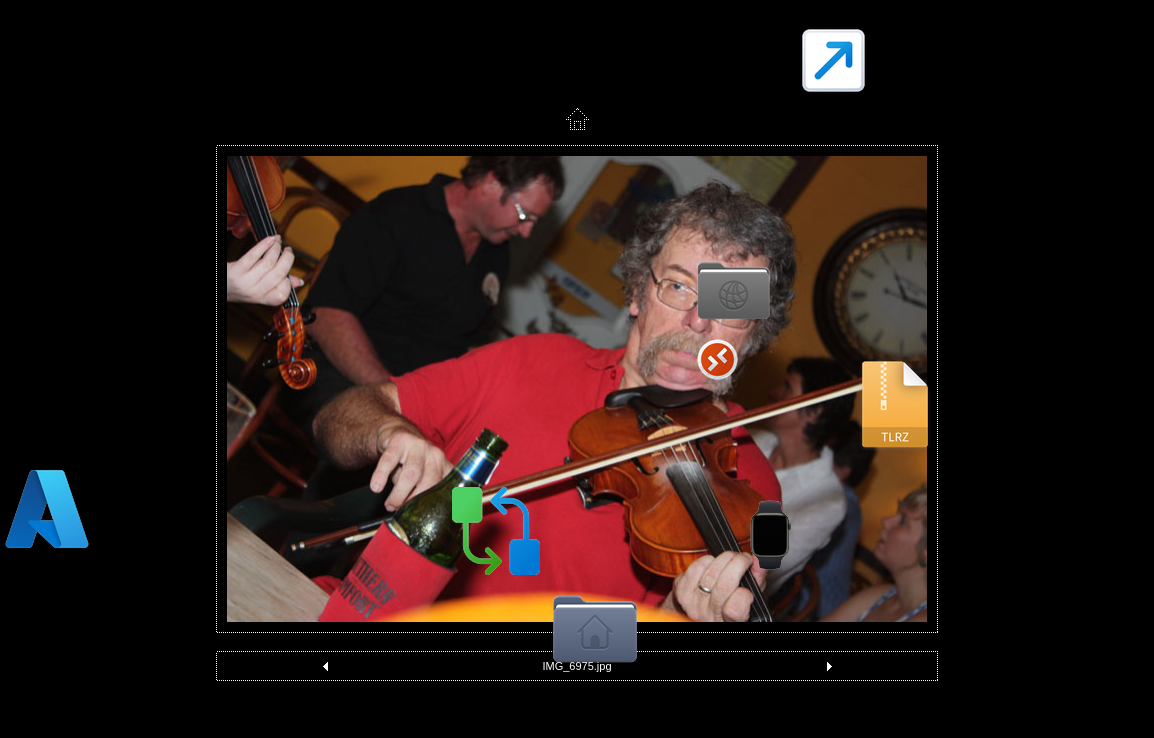 Image resolution: width=1154 pixels, height=738 pixels. I want to click on folder containing html or web files, so click(733, 290).